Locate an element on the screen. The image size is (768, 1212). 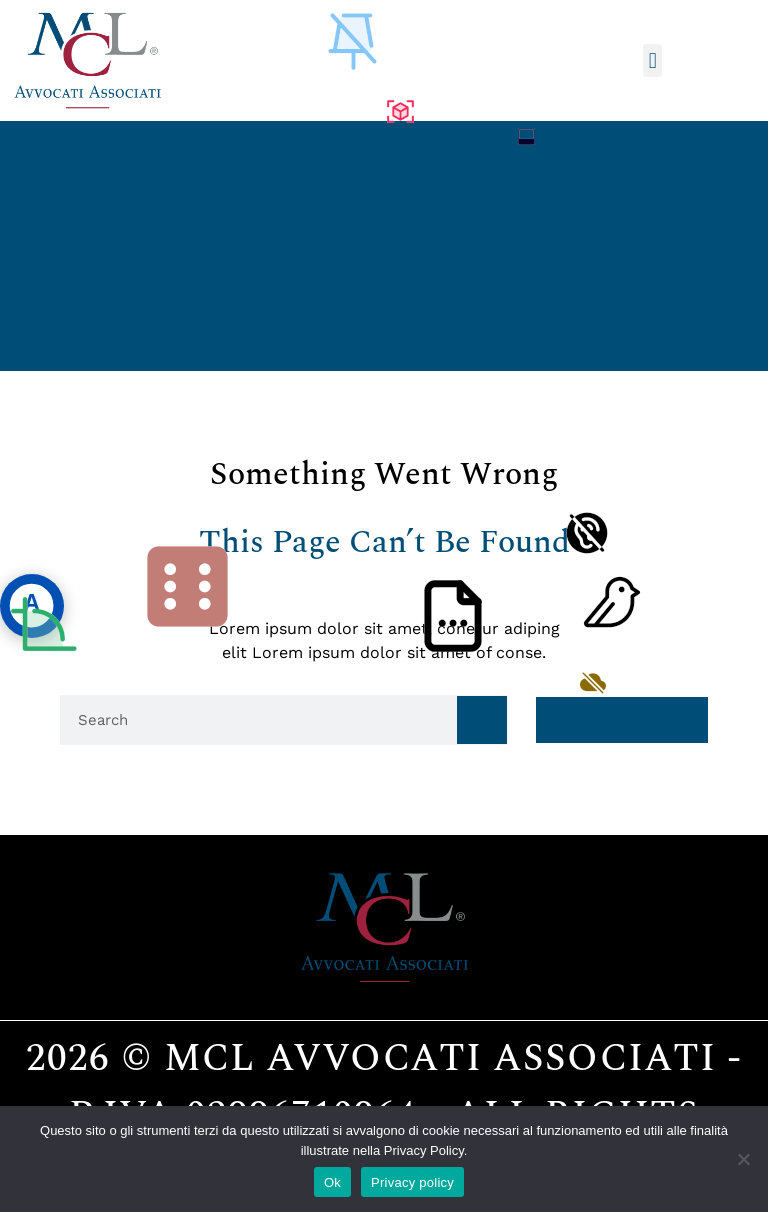
scan or capture a 3D object is located at coordinates (400, 111).